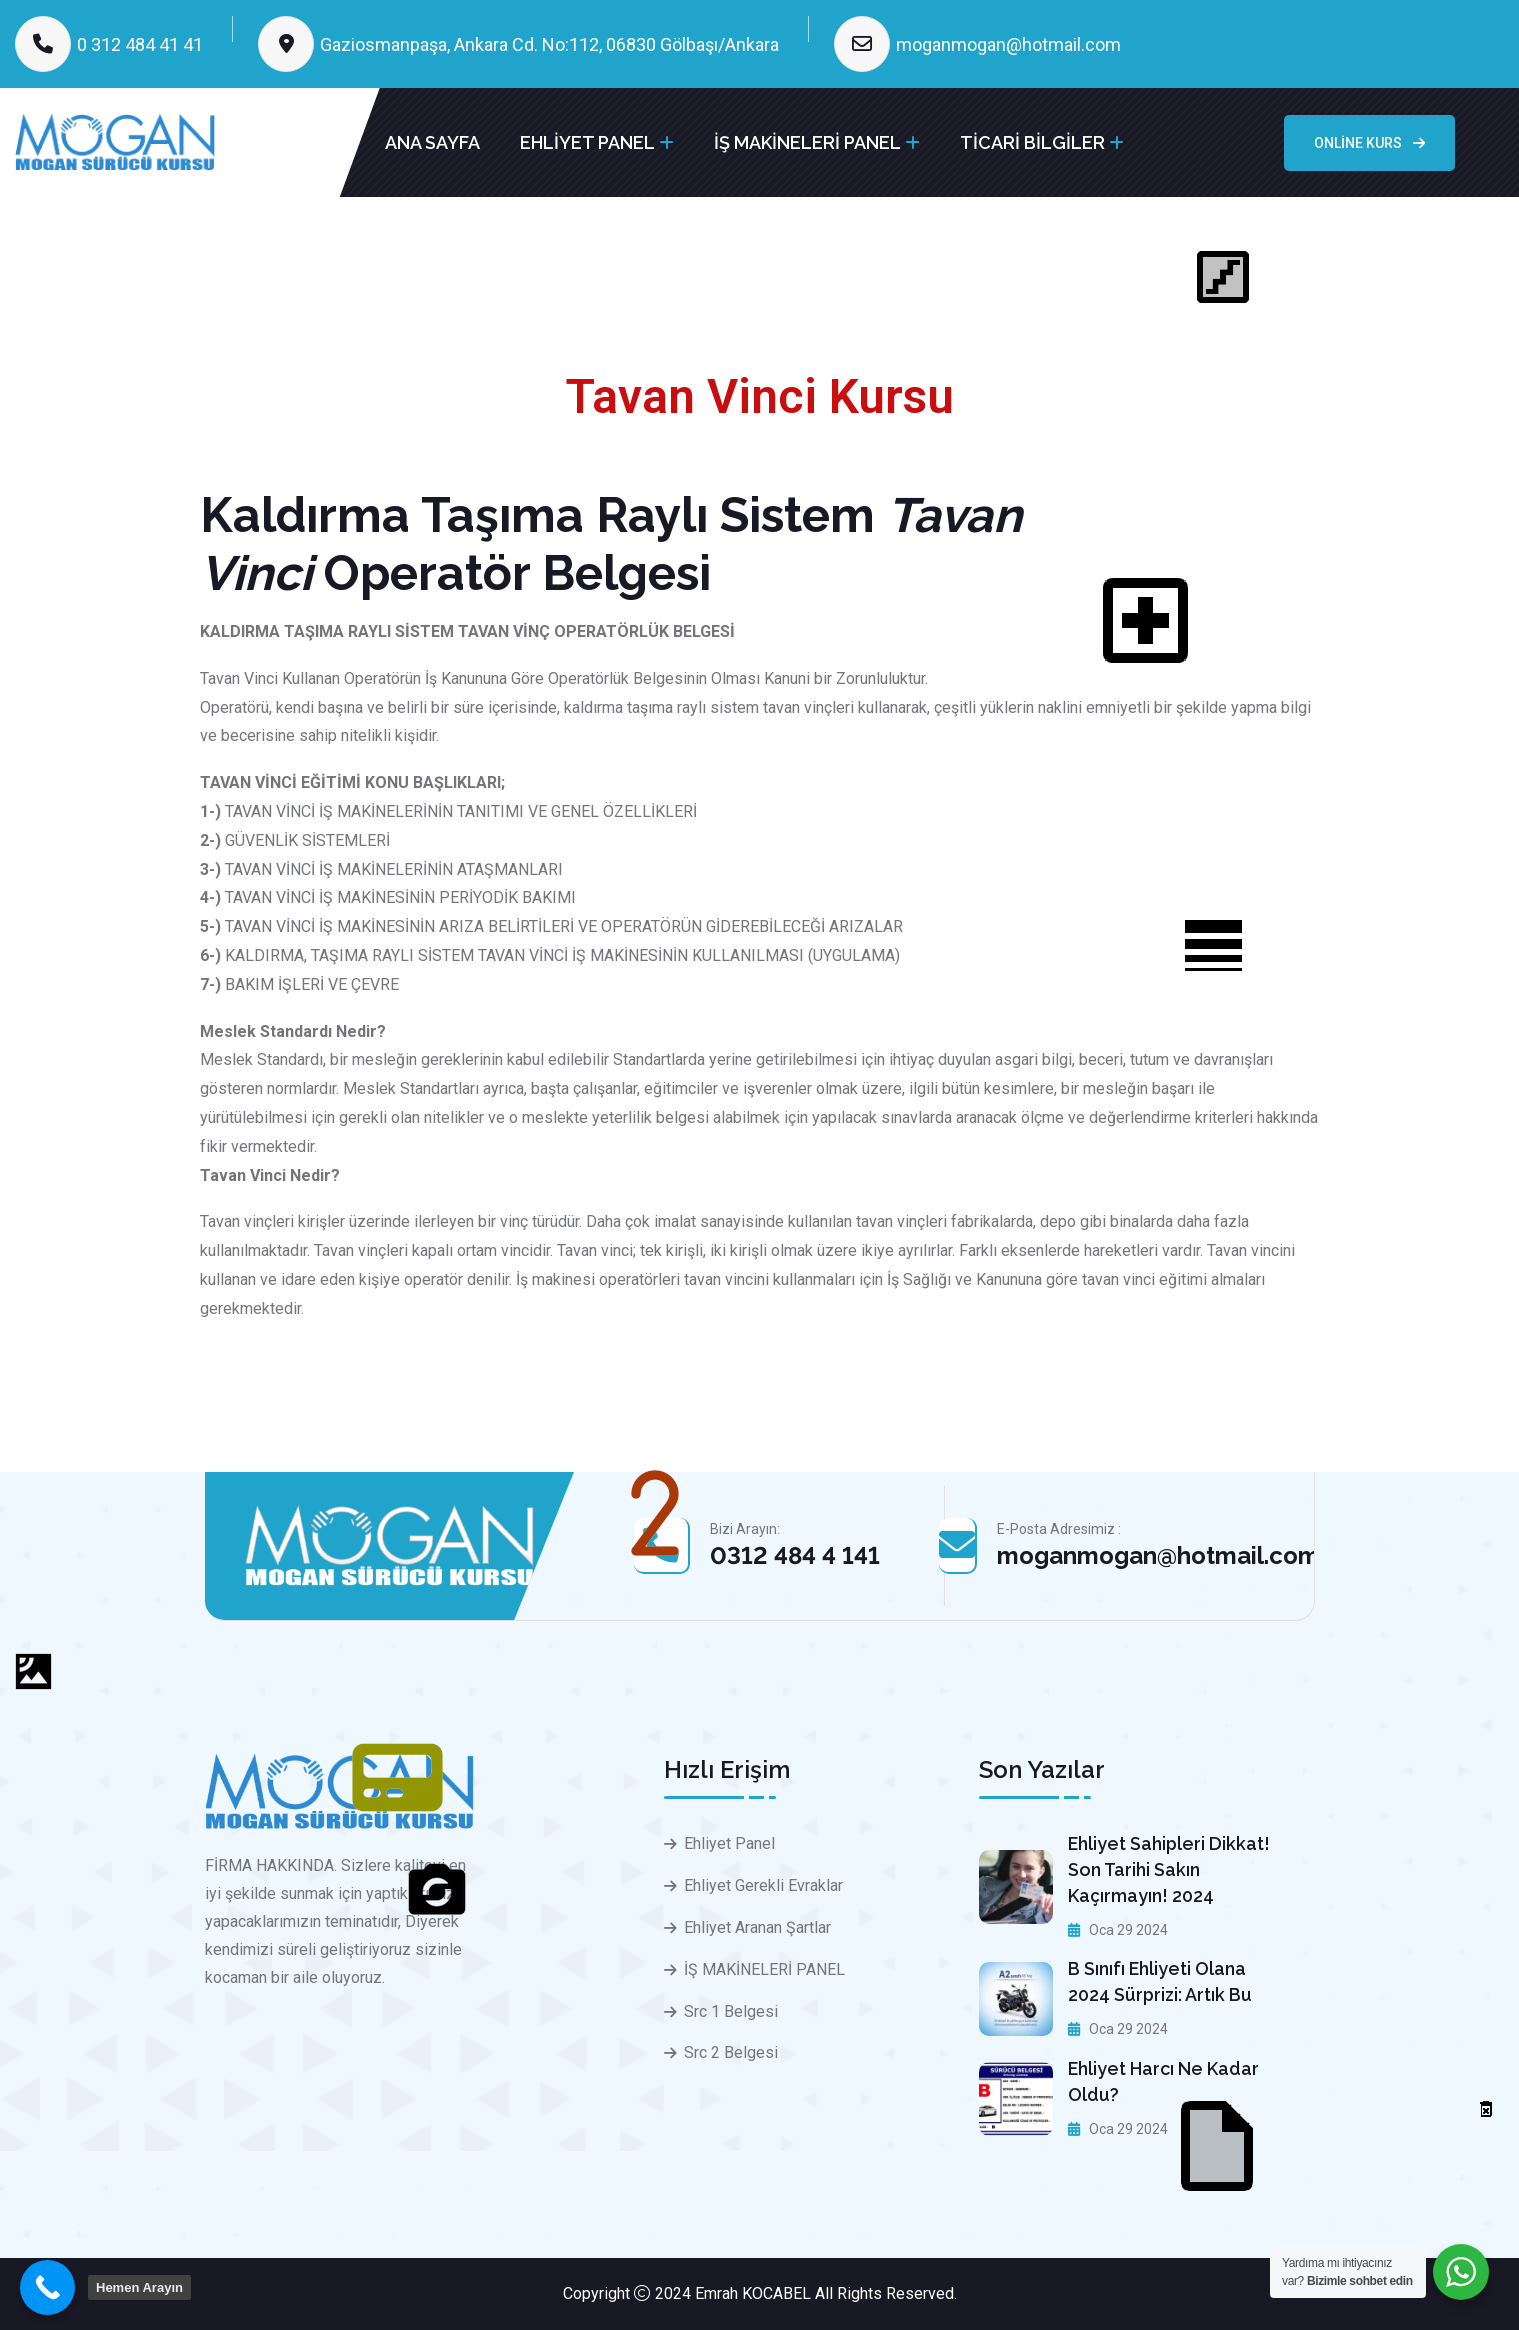 This screenshot has width=1519, height=2330. Describe the element at coordinates (1486, 2109) in the screenshot. I see `permanently delete an item` at that location.